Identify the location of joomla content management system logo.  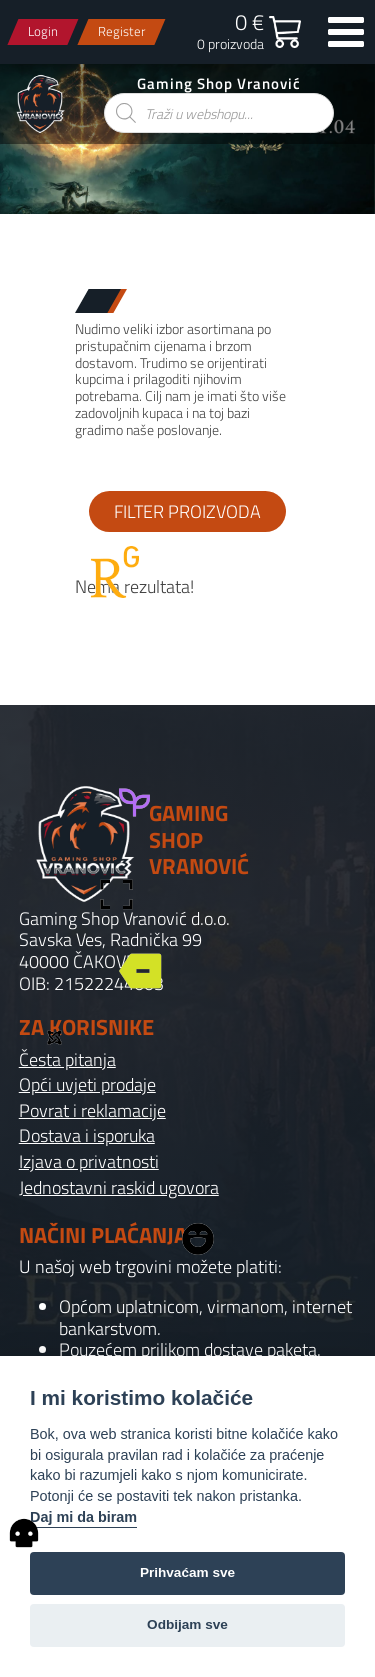
(54, 1037).